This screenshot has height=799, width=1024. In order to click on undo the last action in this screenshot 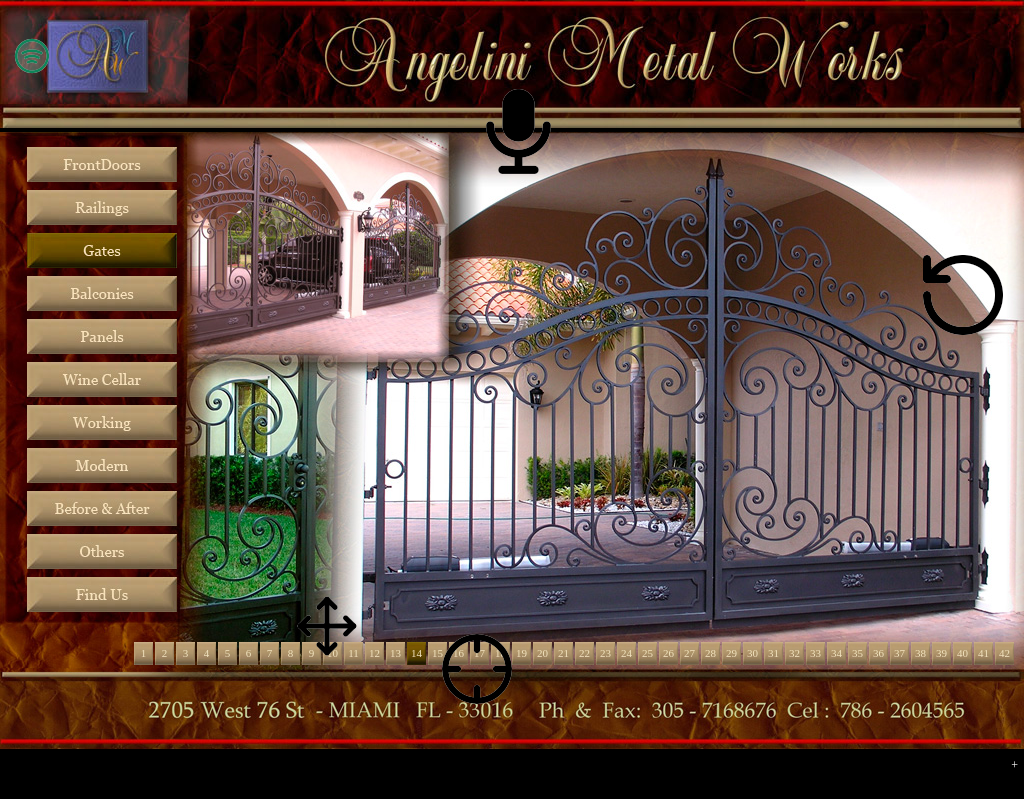, I will do `click(963, 295)`.